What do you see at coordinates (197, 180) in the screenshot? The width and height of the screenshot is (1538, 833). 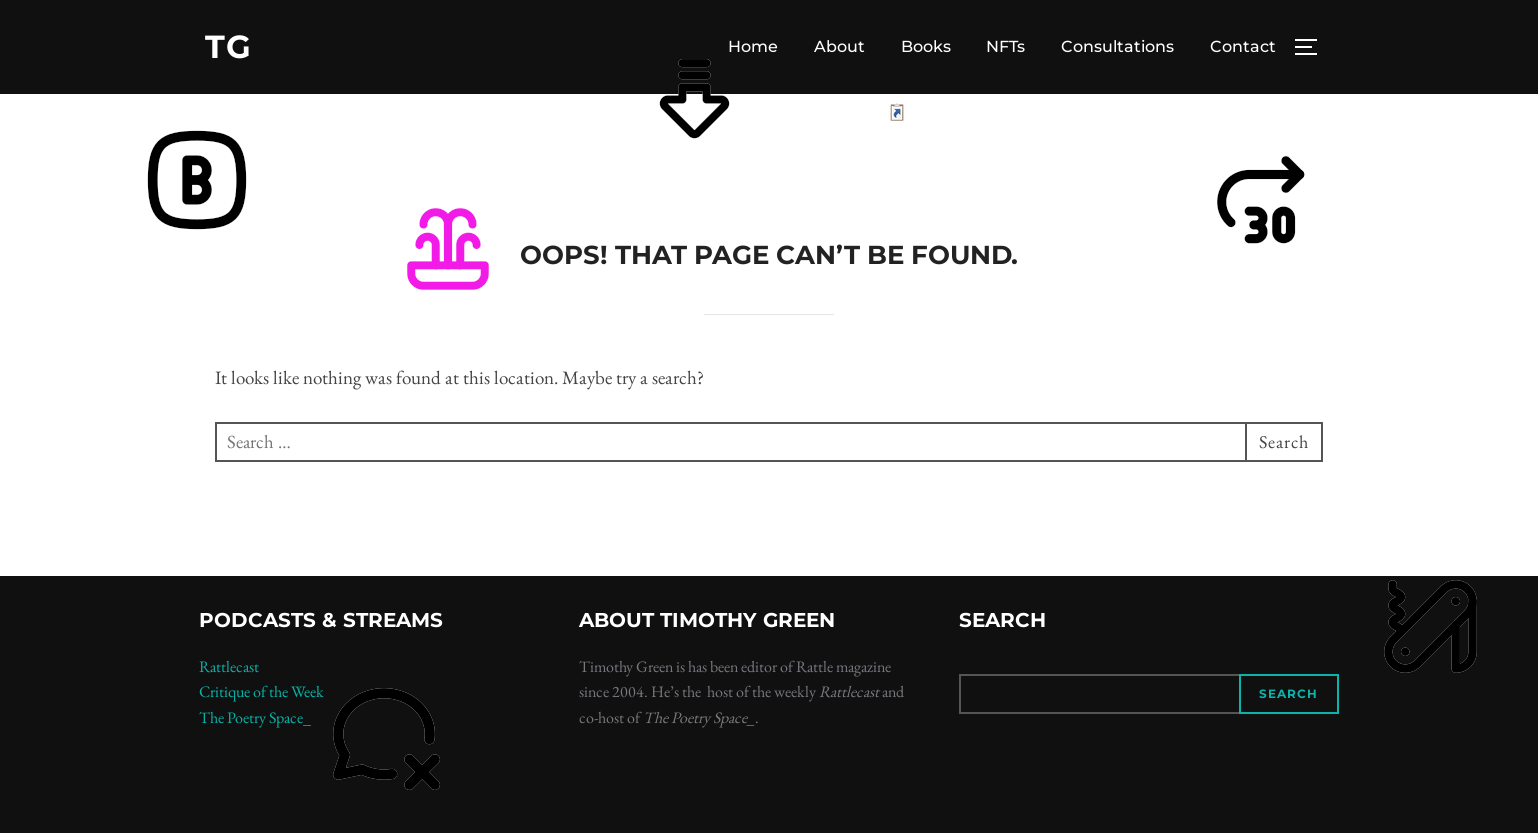 I see `apply bold formatting to selected text` at bounding box center [197, 180].